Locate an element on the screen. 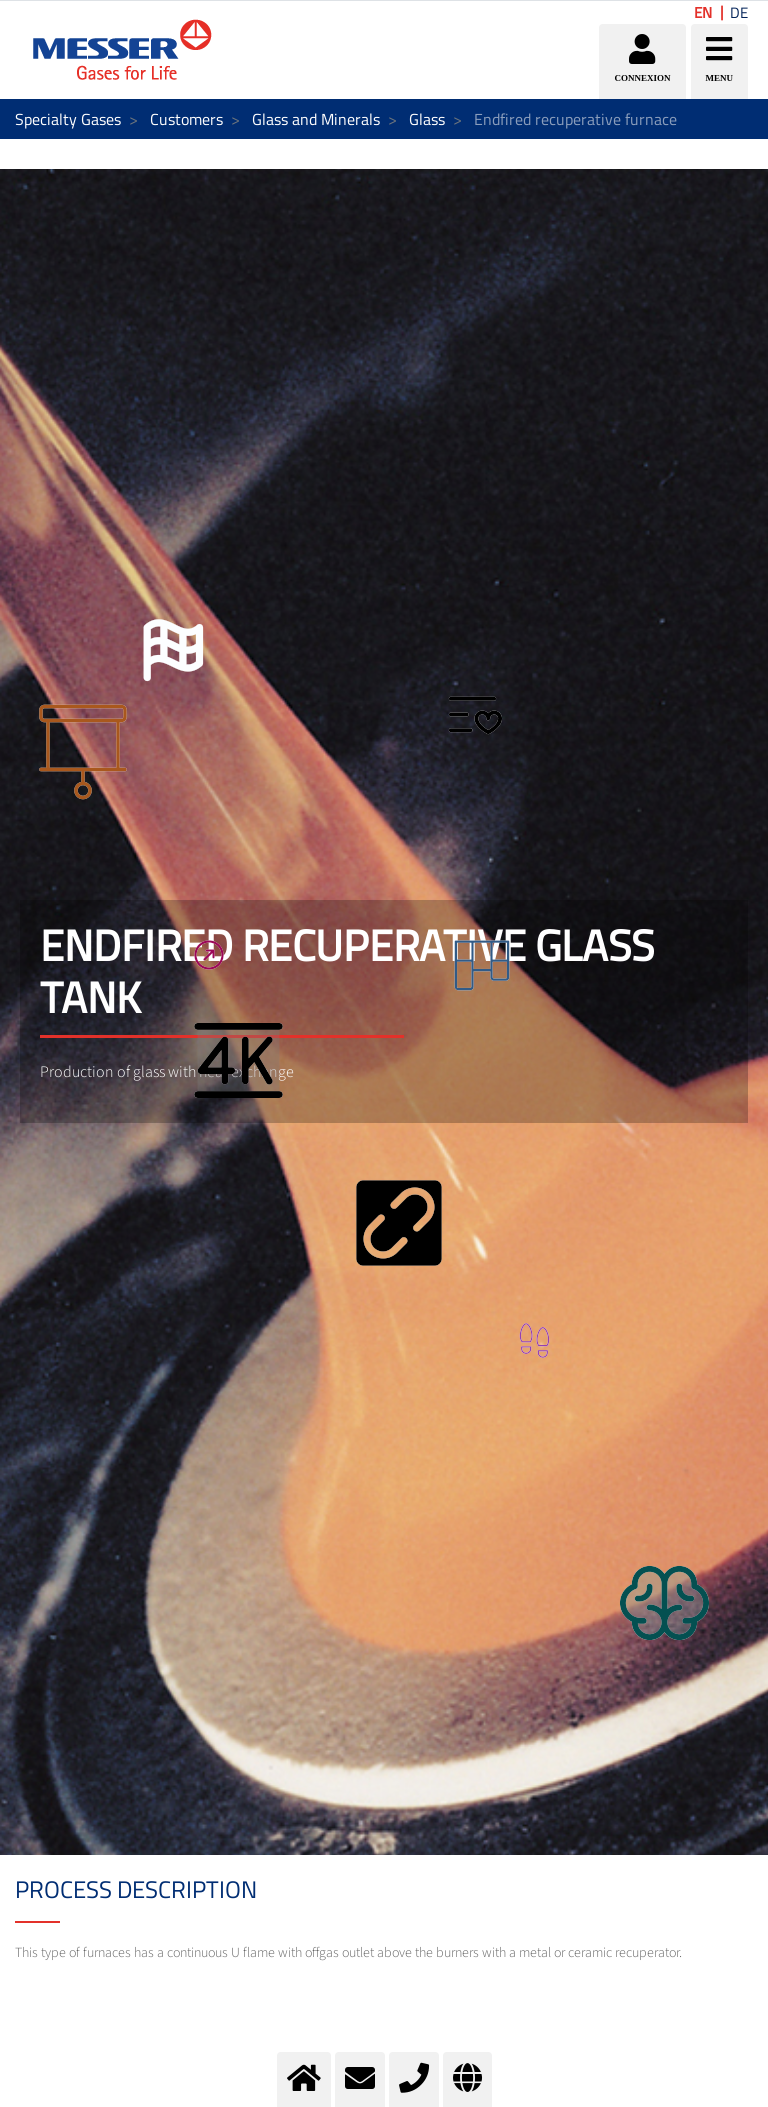 The image size is (768, 2107). open link in new tab or window is located at coordinates (209, 955).